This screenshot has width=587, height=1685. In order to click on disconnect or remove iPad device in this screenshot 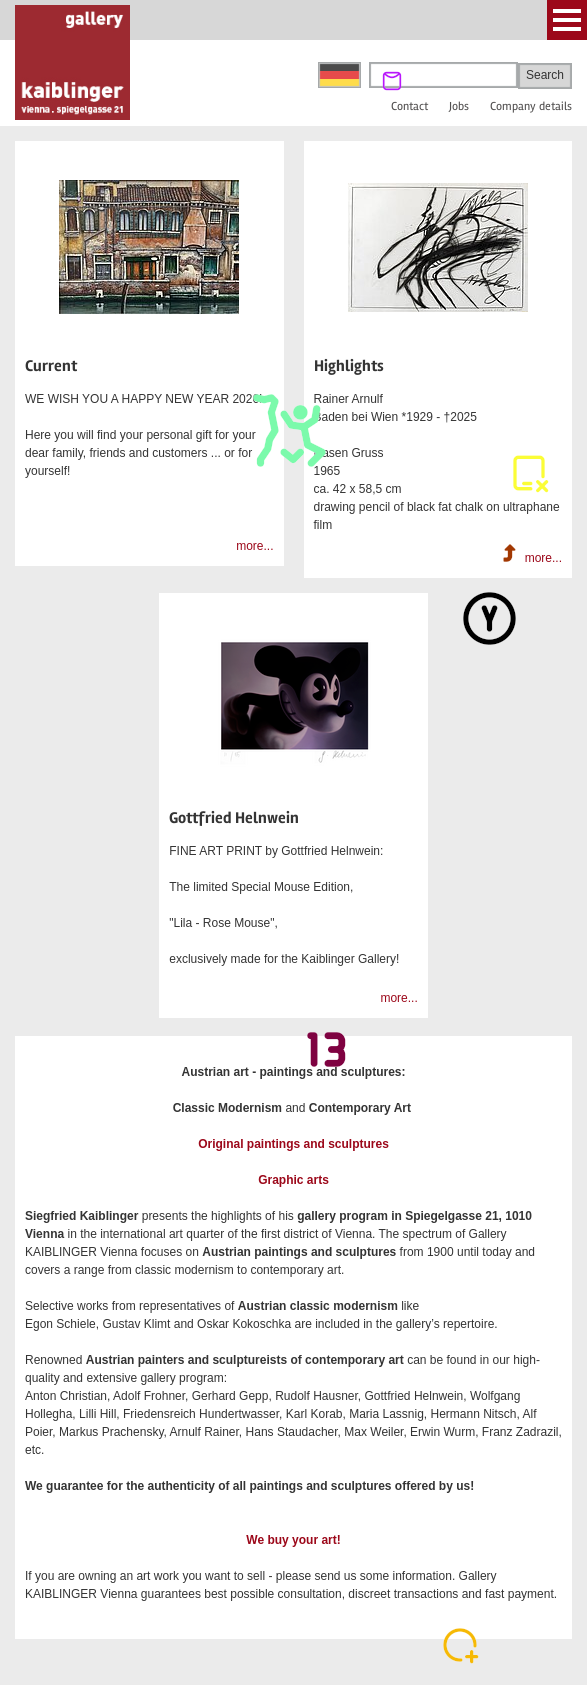, I will do `click(529, 473)`.